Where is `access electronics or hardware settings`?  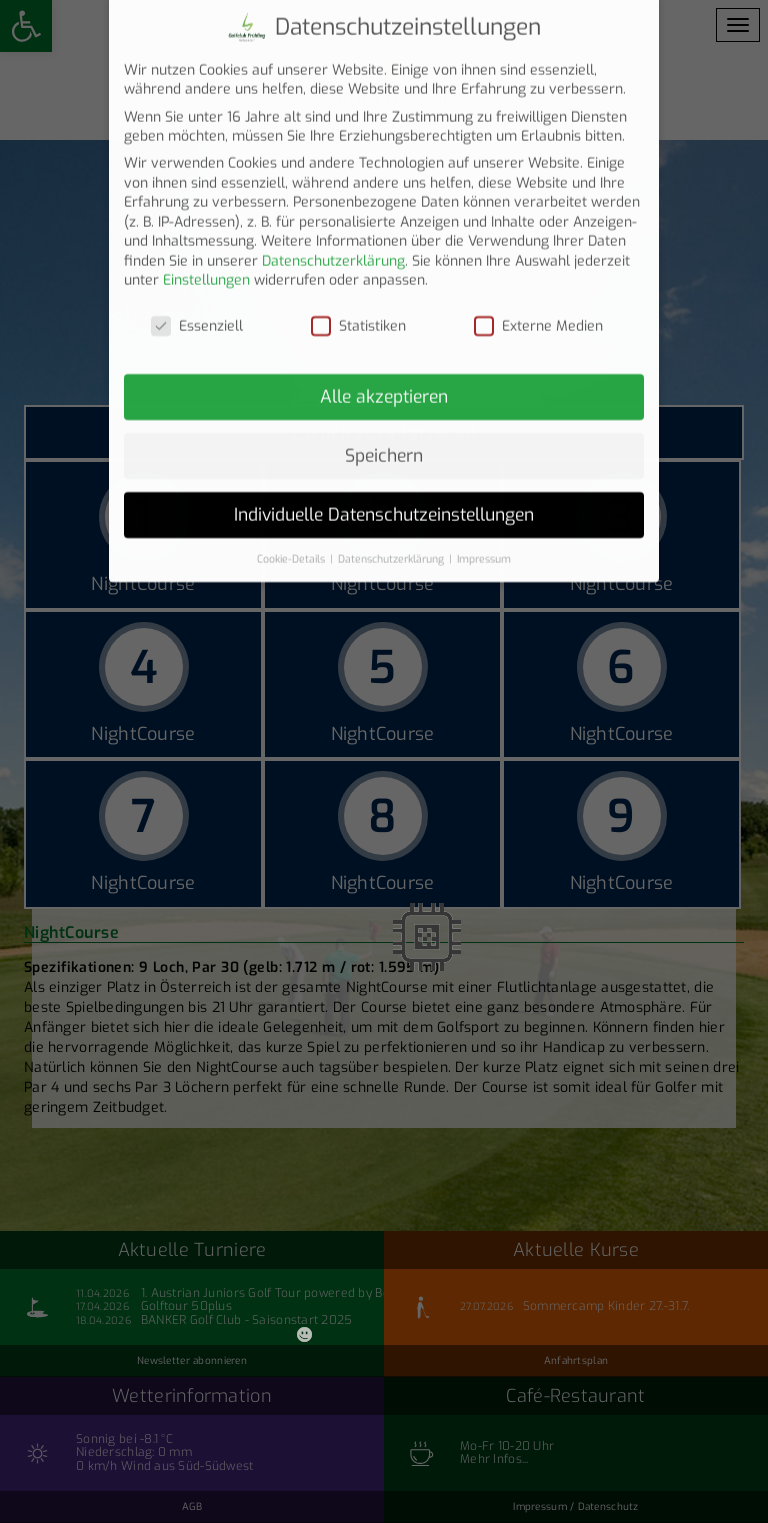
access electronics or hardware settings is located at coordinates (427, 937).